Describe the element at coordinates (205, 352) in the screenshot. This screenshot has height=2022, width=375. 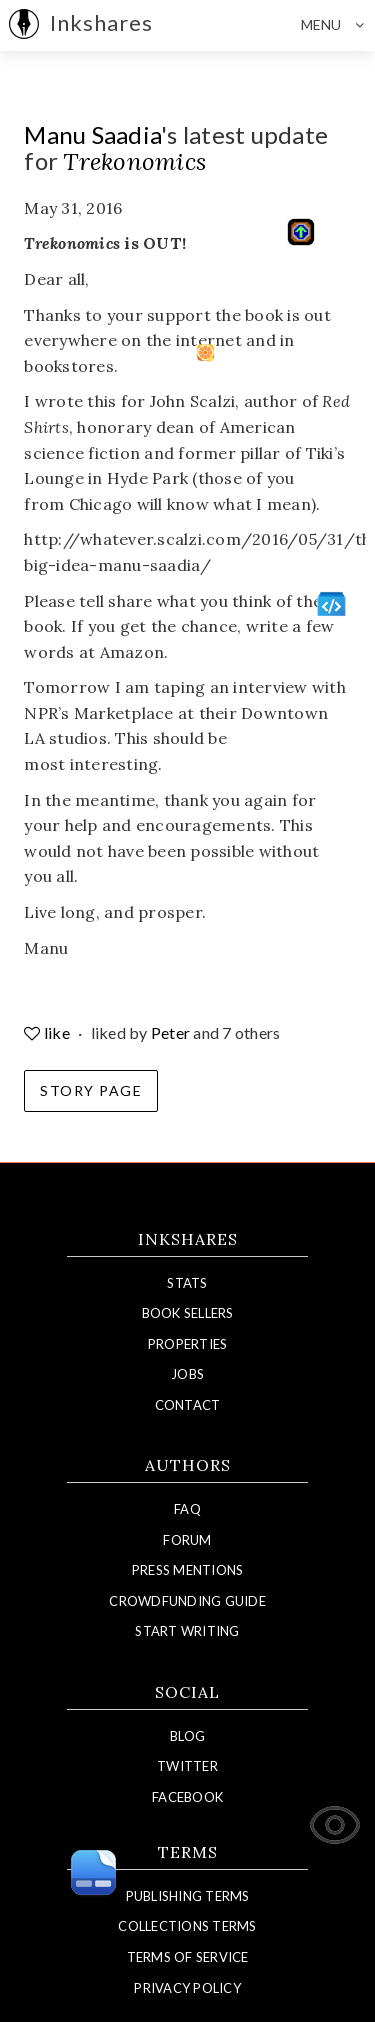
I see `open sound juicer cd ripper app` at that location.